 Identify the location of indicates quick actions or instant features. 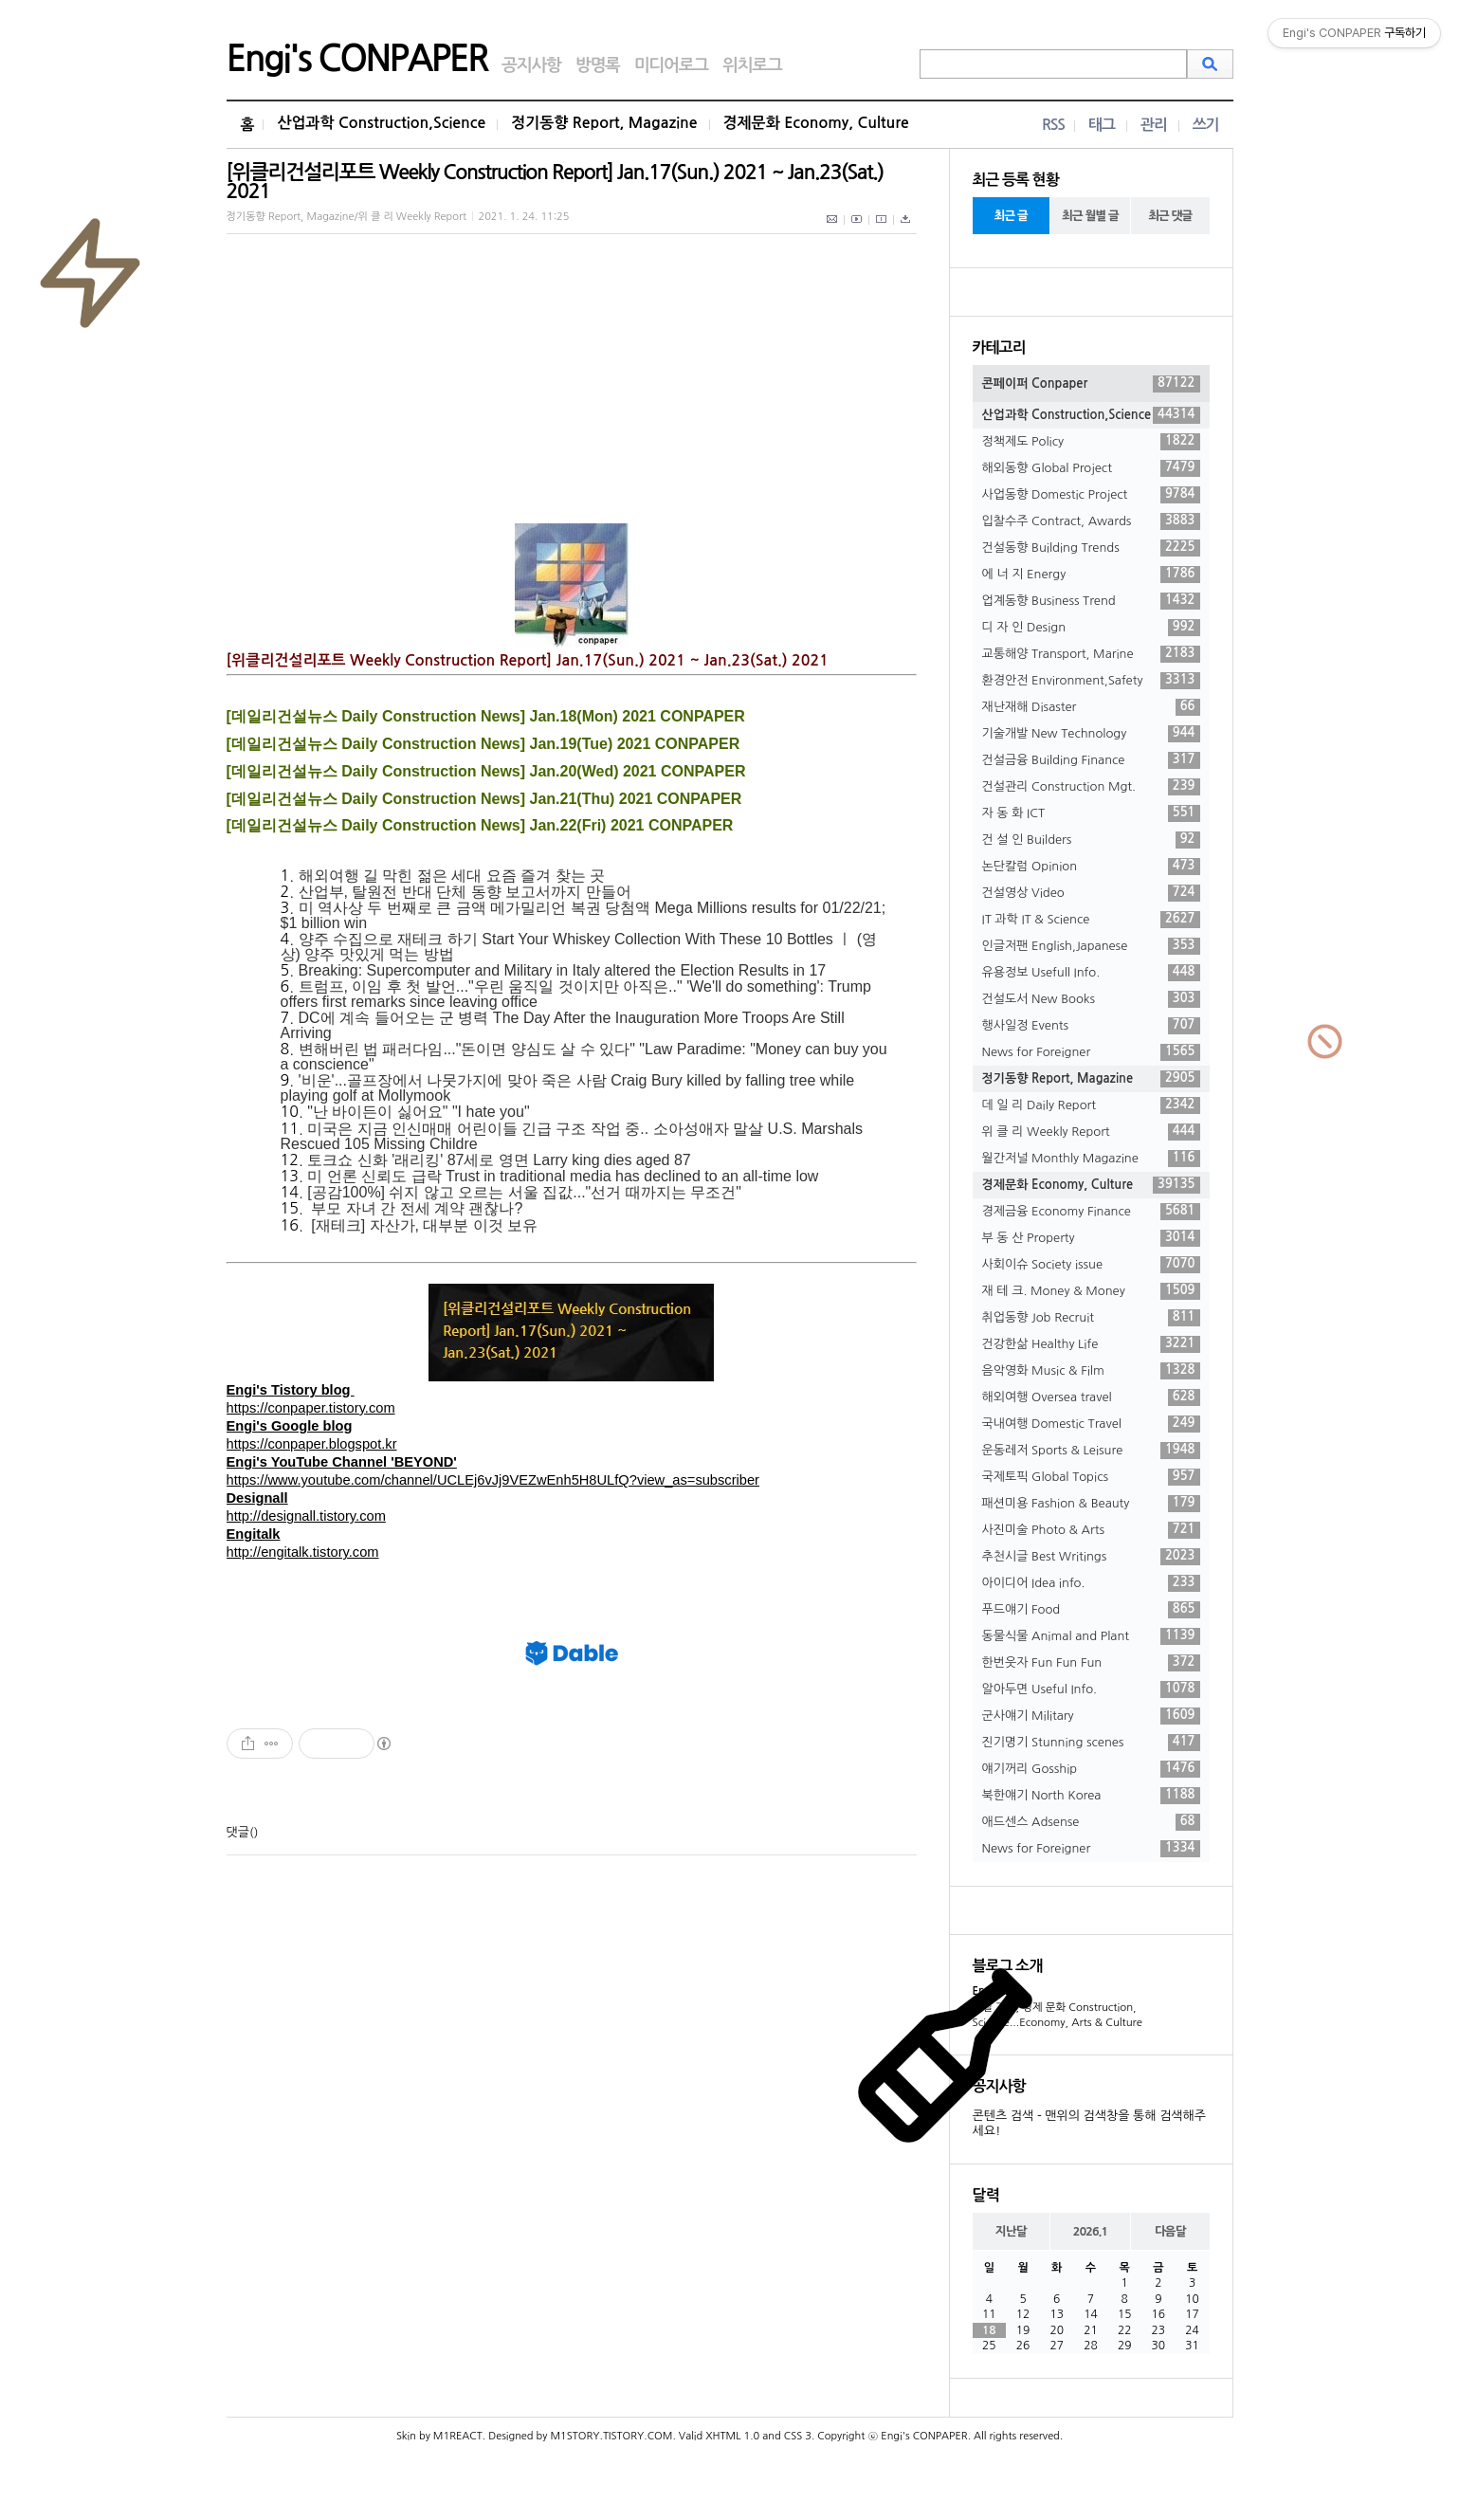
(90, 273).